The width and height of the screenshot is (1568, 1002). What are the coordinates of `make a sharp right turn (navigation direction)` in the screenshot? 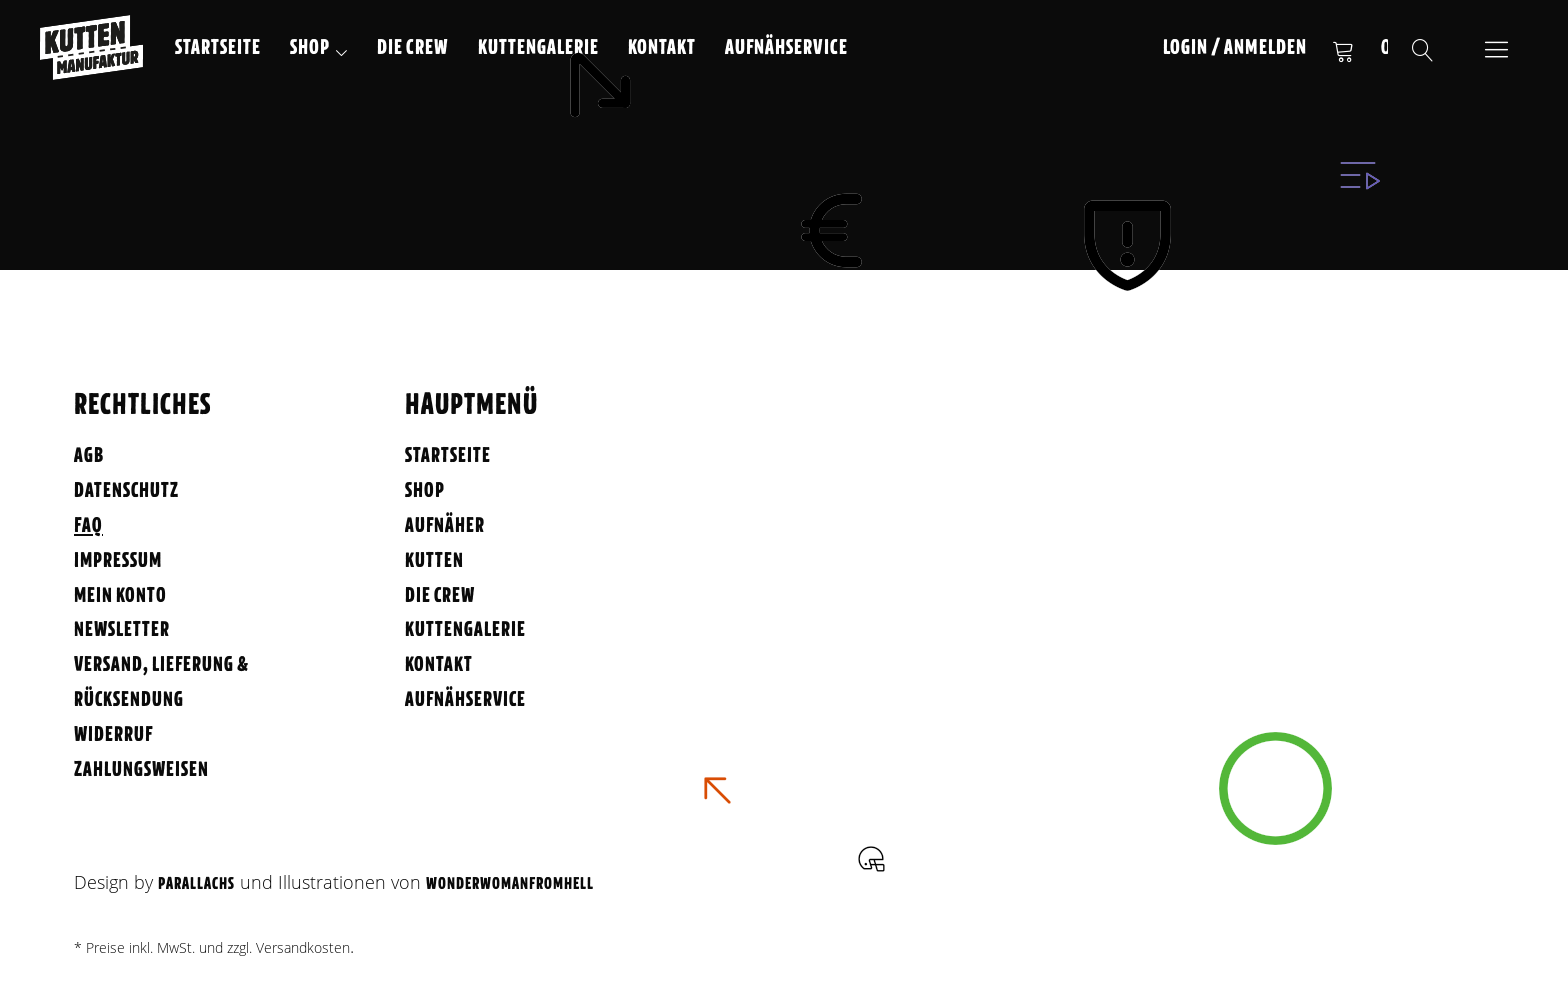 It's located at (598, 85).